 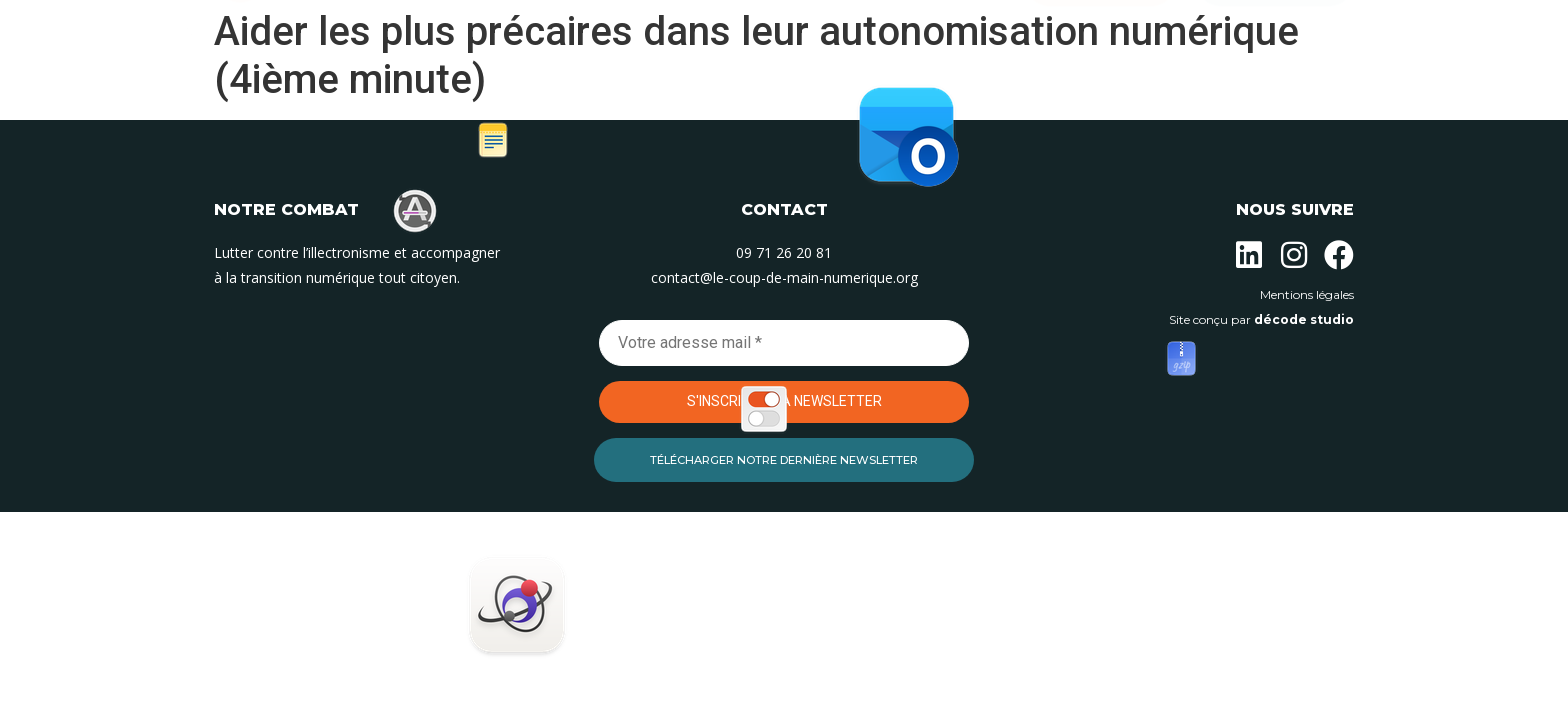 What do you see at coordinates (493, 140) in the screenshot?
I see `open the notes application` at bounding box center [493, 140].